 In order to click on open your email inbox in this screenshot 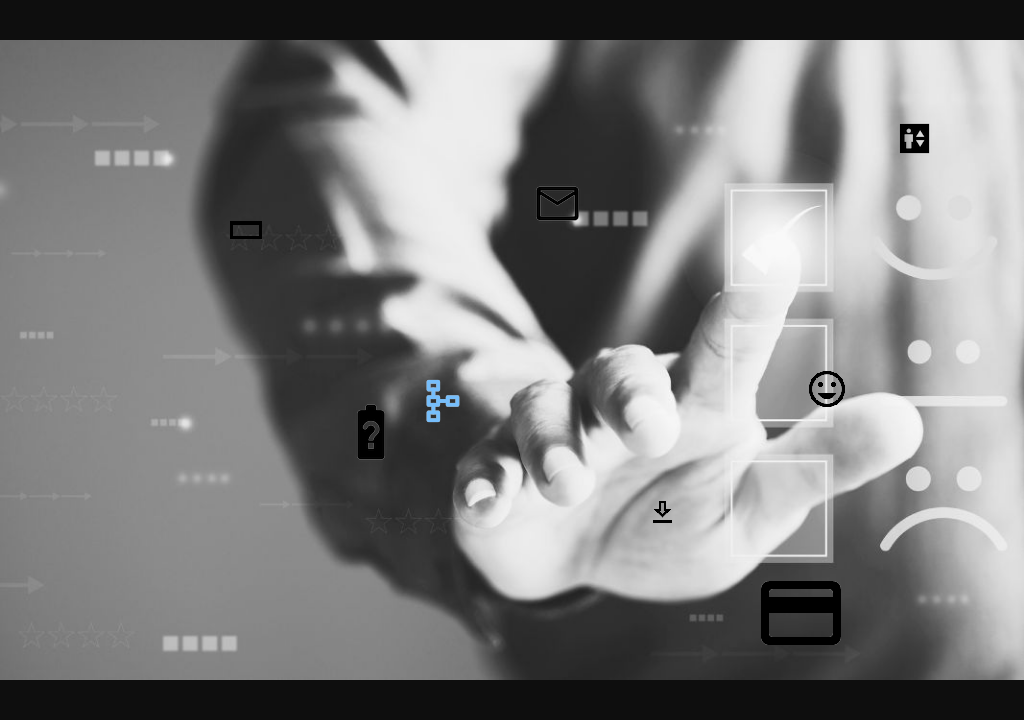, I will do `click(557, 203)`.